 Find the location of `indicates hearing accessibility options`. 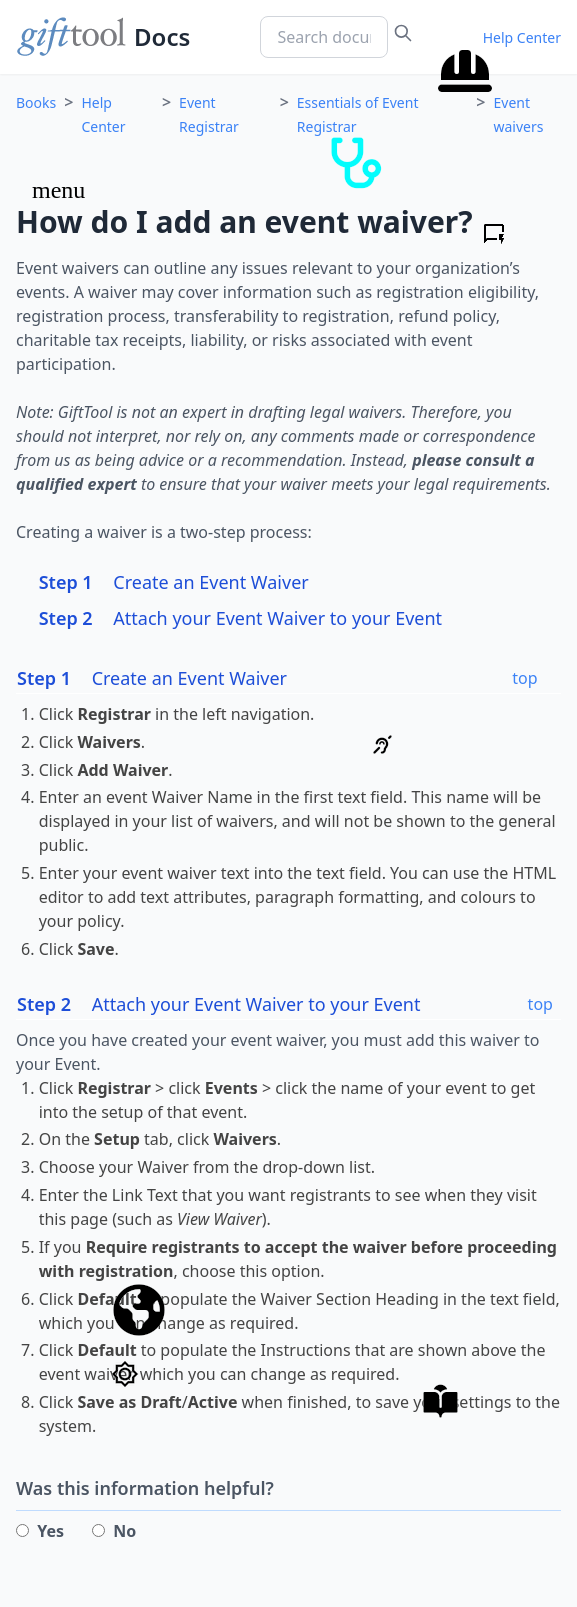

indicates hearing accessibility options is located at coordinates (382, 744).